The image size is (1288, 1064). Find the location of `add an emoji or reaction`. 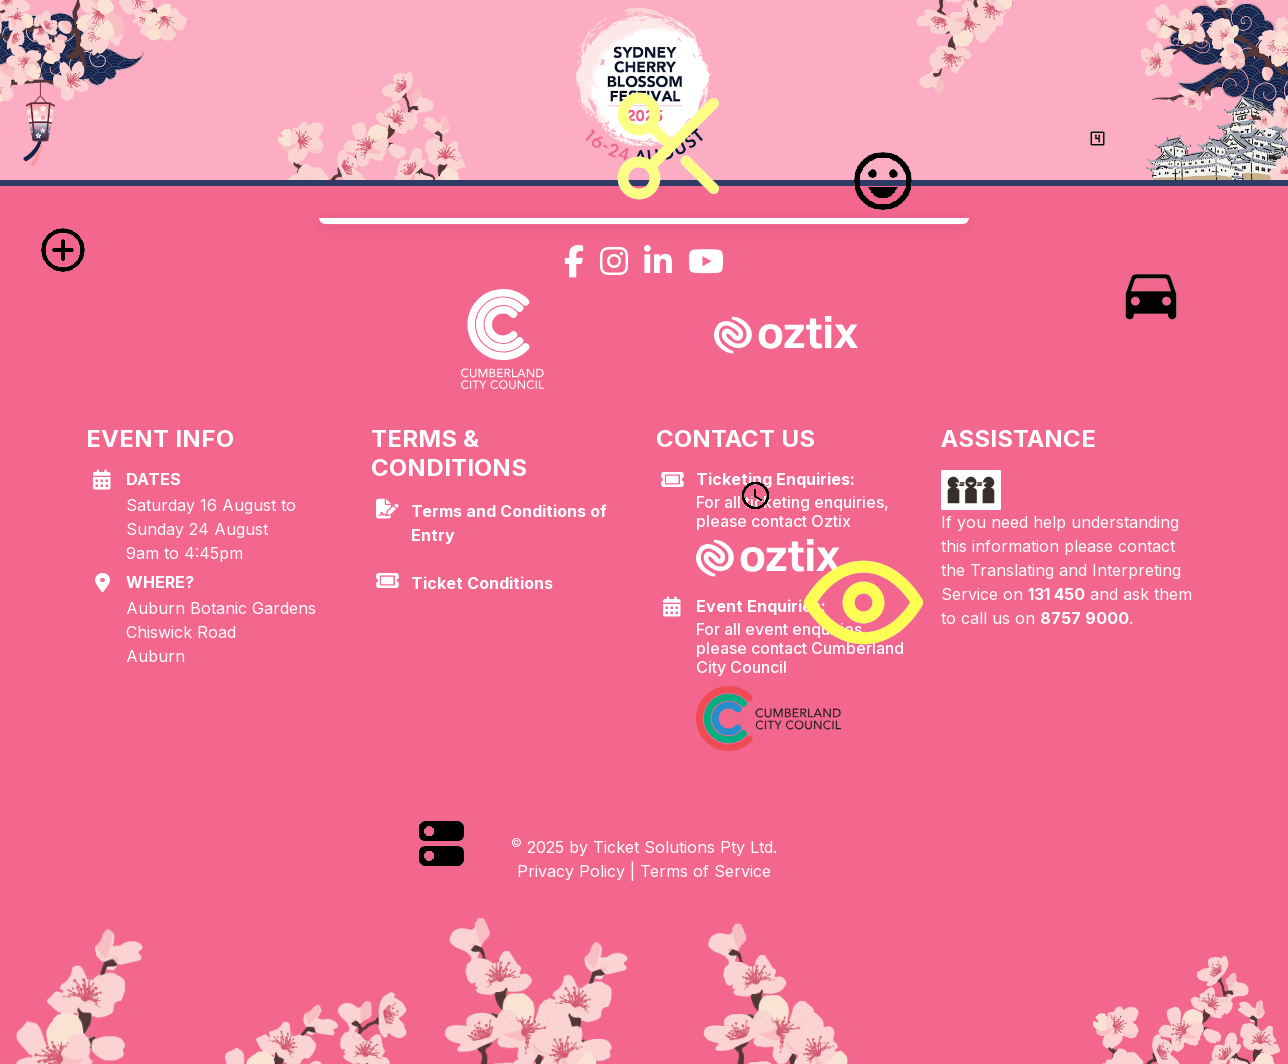

add an emoji or reaction is located at coordinates (883, 181).